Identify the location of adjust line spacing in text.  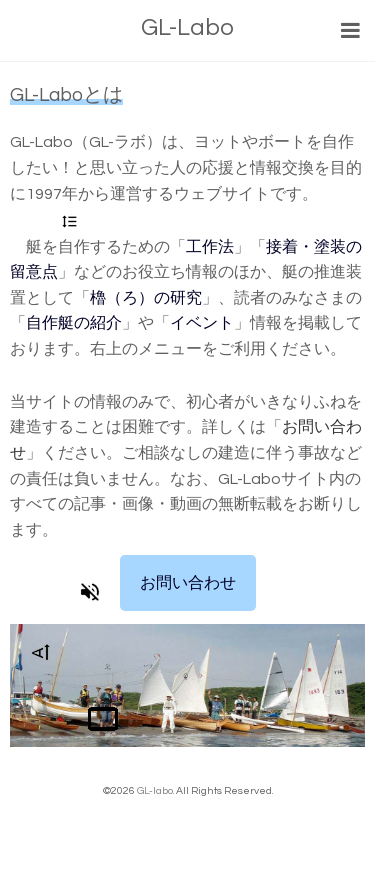
(69, 221).